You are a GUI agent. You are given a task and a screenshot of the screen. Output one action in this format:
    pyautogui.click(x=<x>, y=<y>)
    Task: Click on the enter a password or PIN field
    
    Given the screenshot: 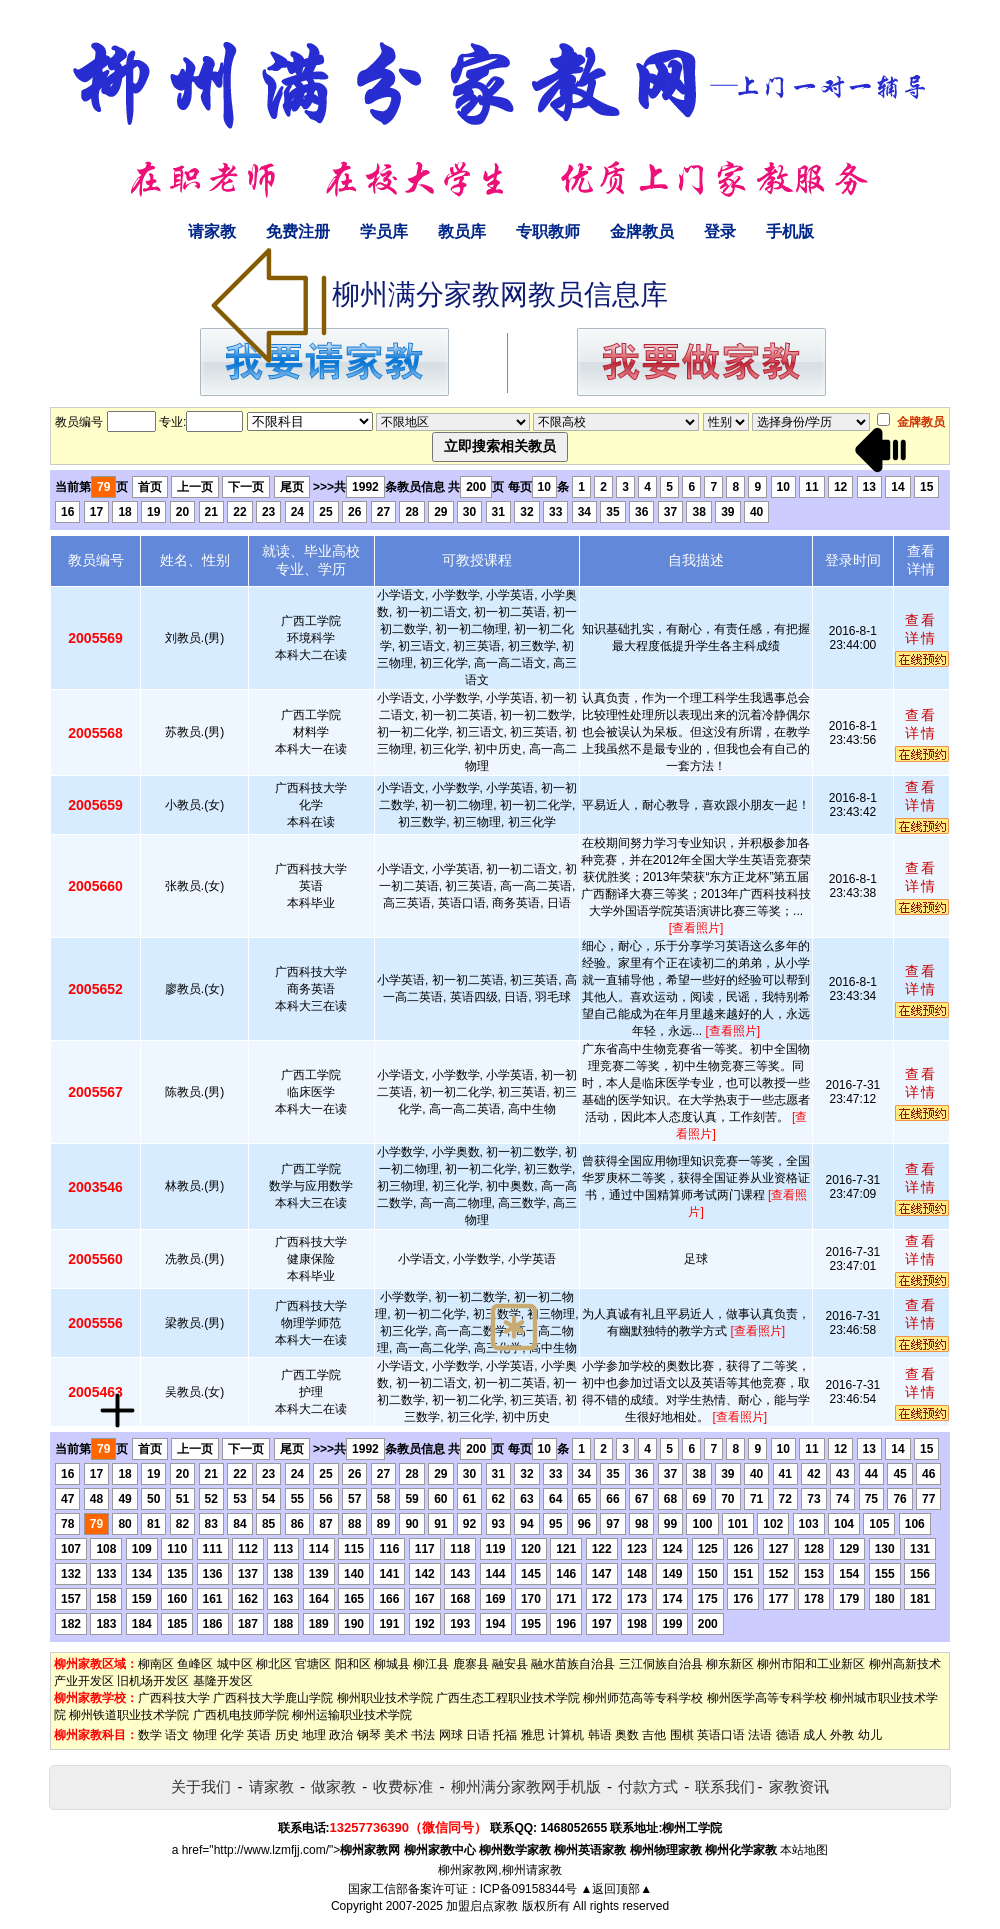 What is the action you would take?
    pyautogui.click(x=514, y=1327)
    